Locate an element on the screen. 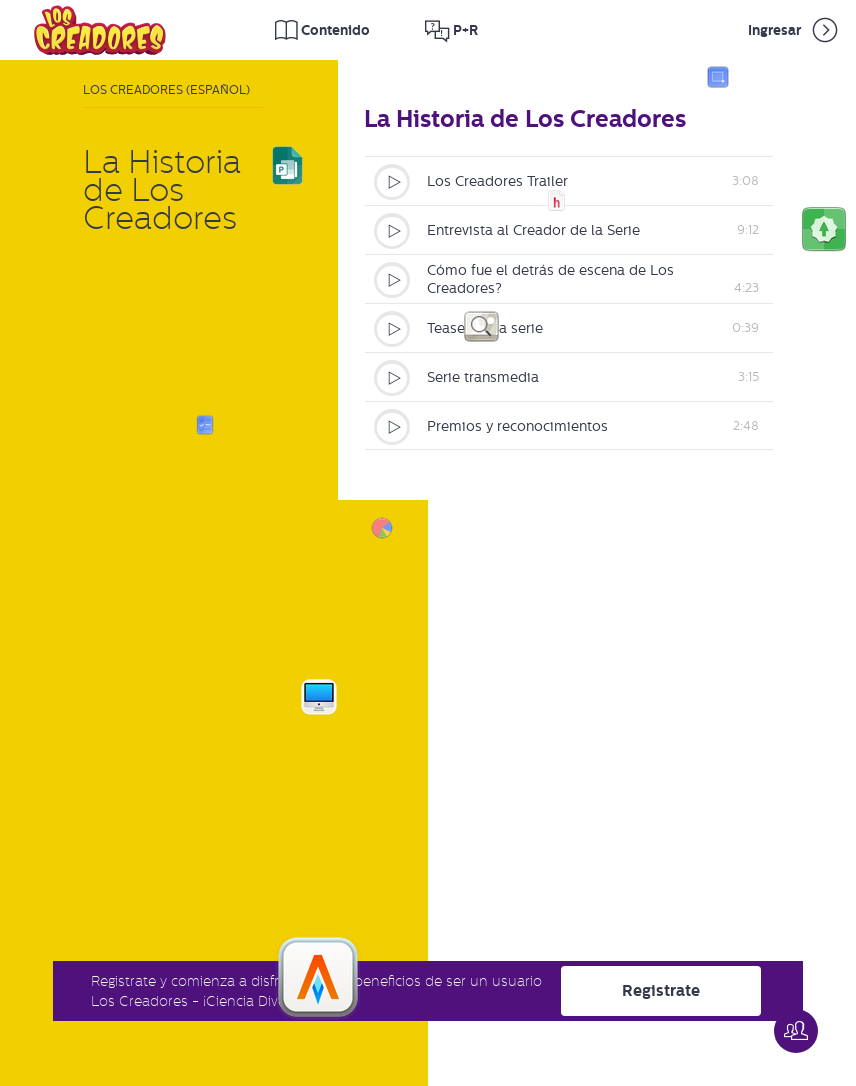 The width and height of the screenshot is (856, 1086). open variety wallpaper changer app is located at coordinates (319, 697).